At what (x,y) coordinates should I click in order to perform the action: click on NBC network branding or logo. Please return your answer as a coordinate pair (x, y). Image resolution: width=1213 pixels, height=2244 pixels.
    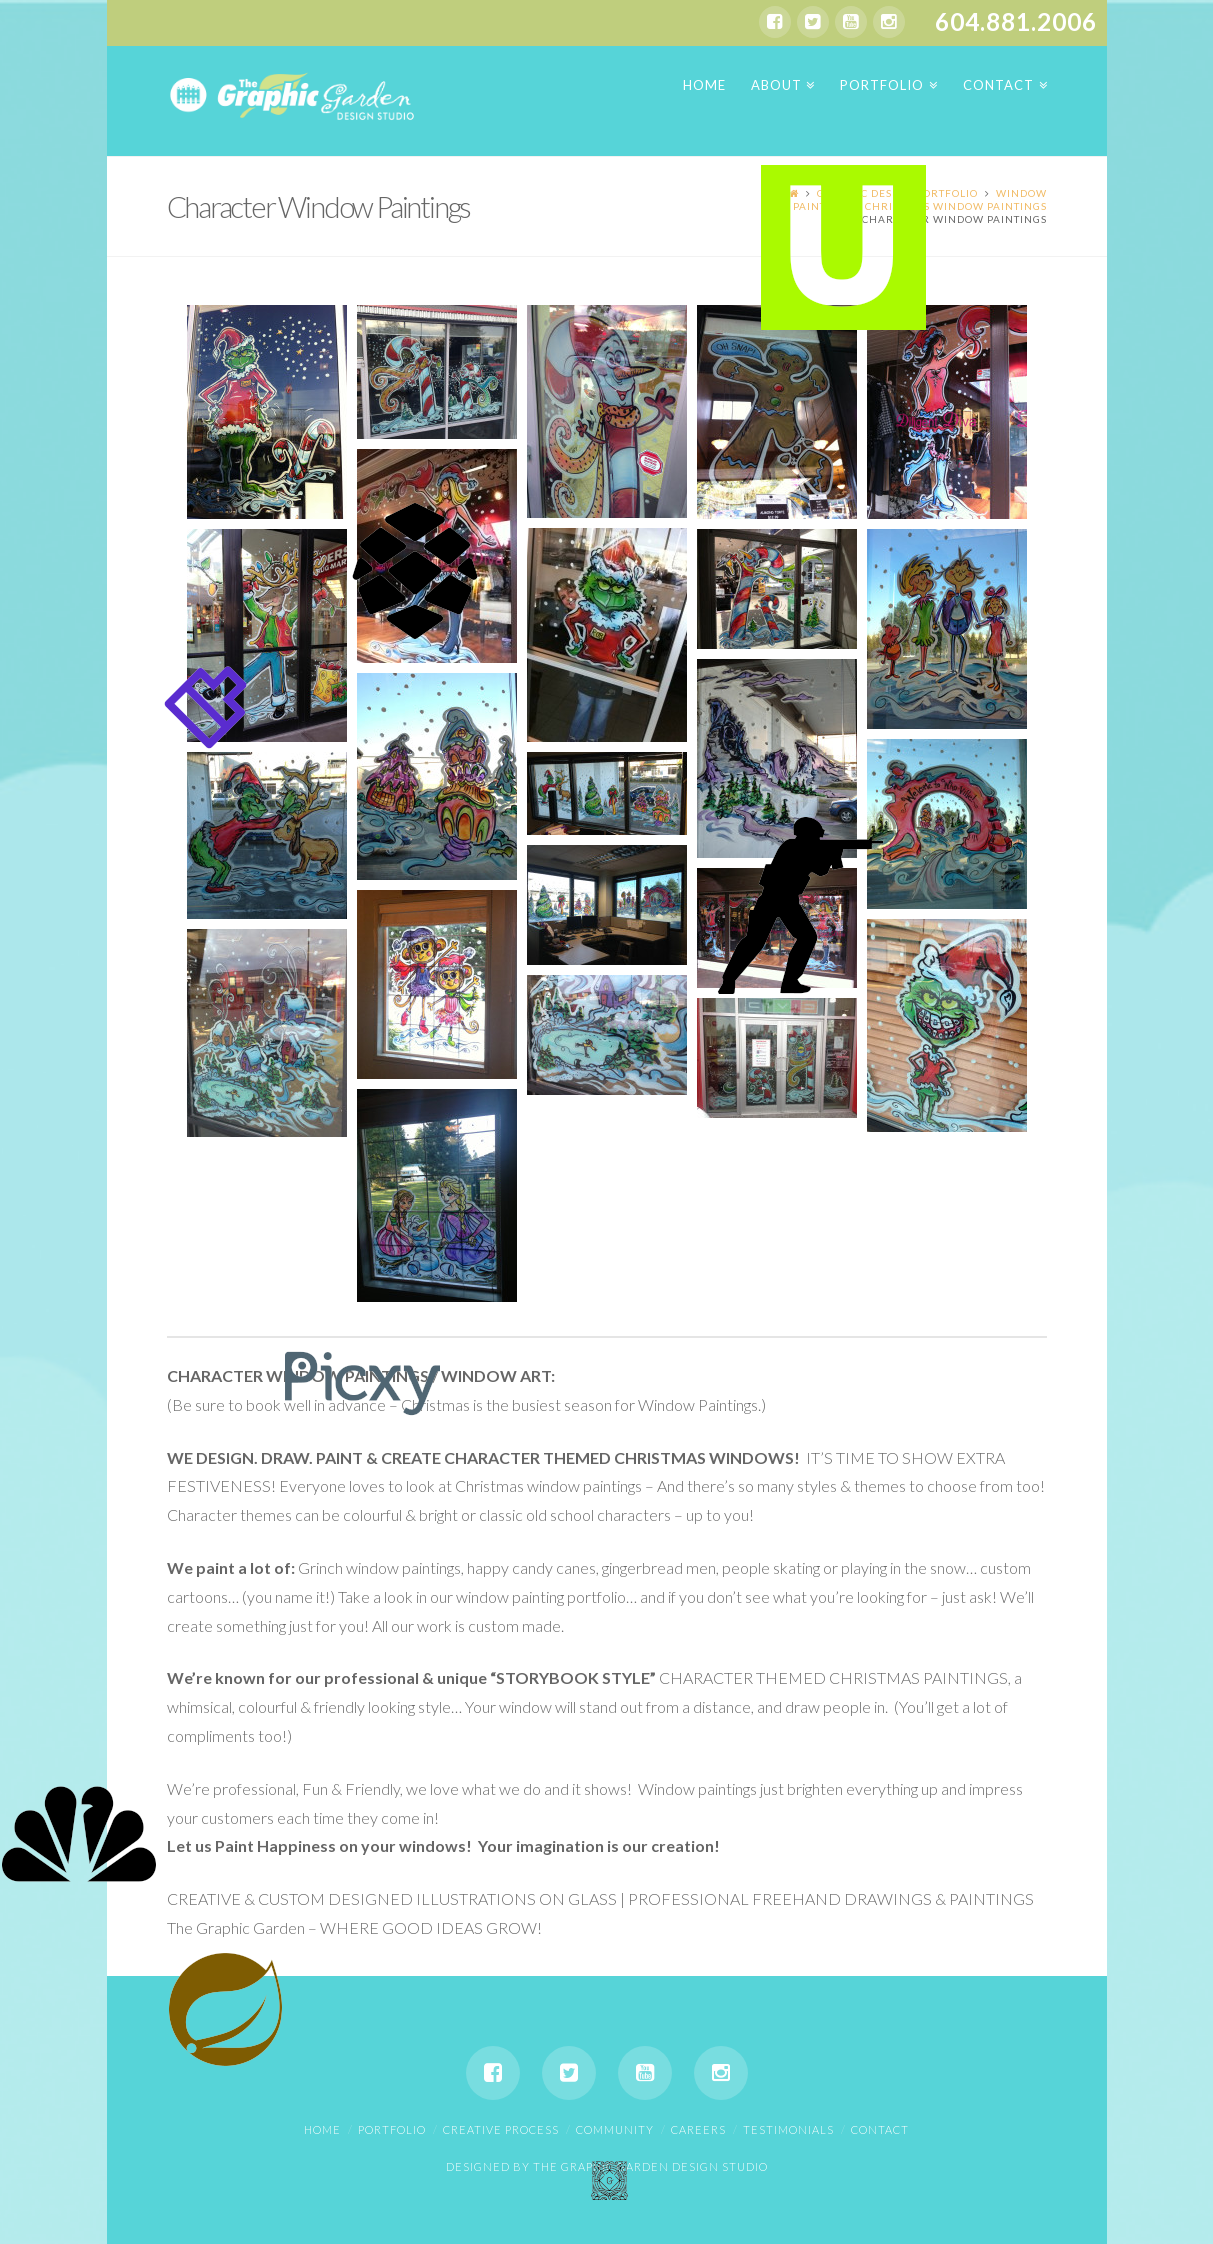
    Looking at the image, I should click on (79, 1834).